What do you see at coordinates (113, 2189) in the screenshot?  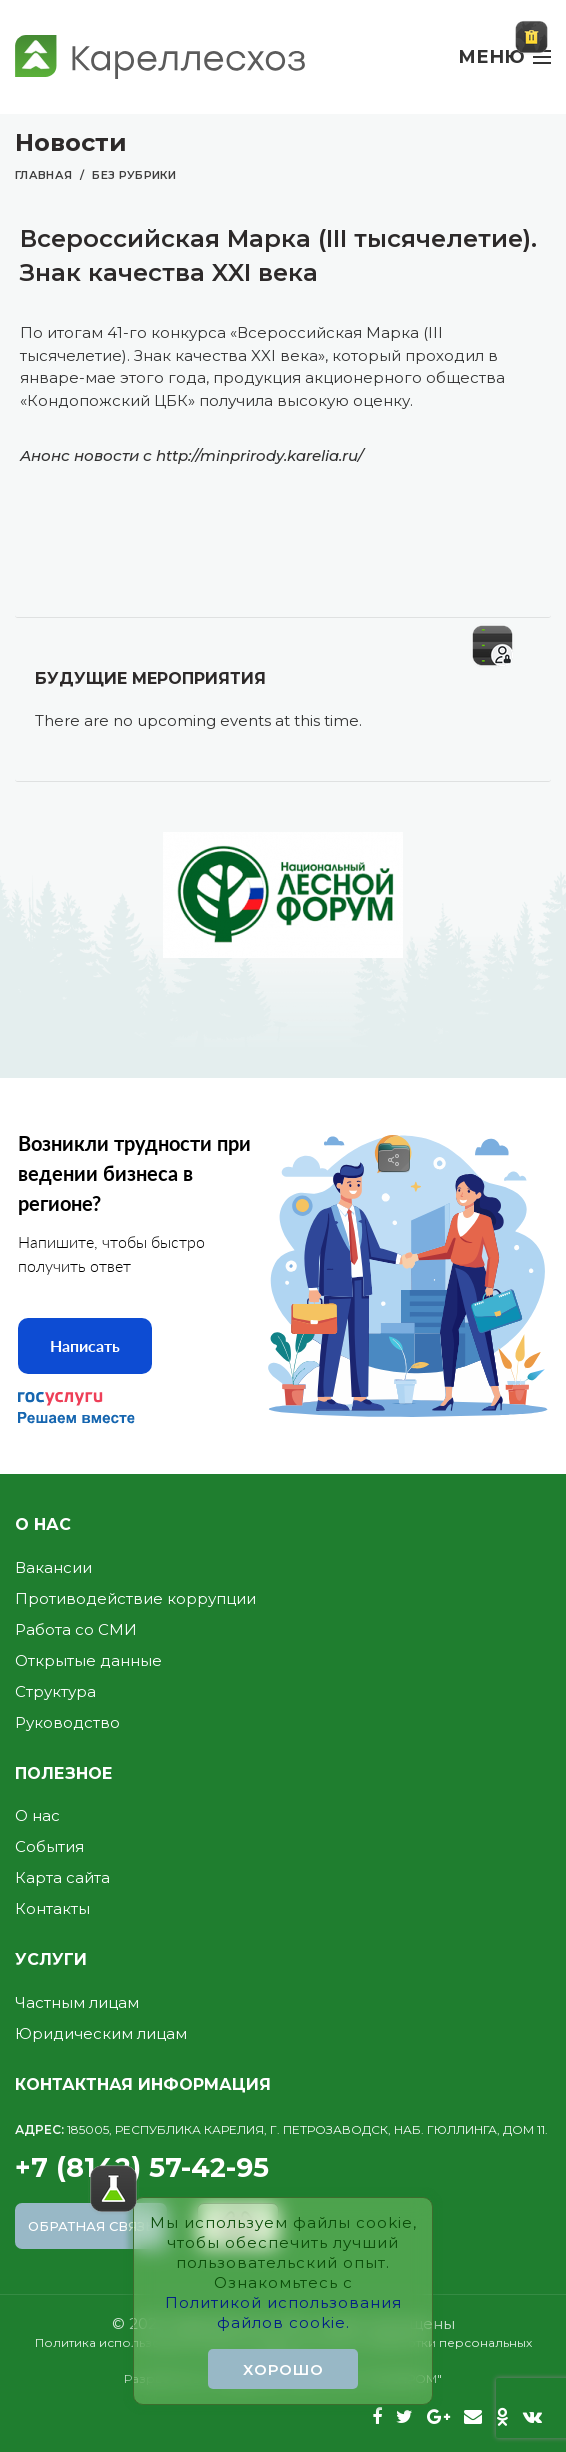 I see `open science or chemistry-related applications` at bounding box center [113, 2189].